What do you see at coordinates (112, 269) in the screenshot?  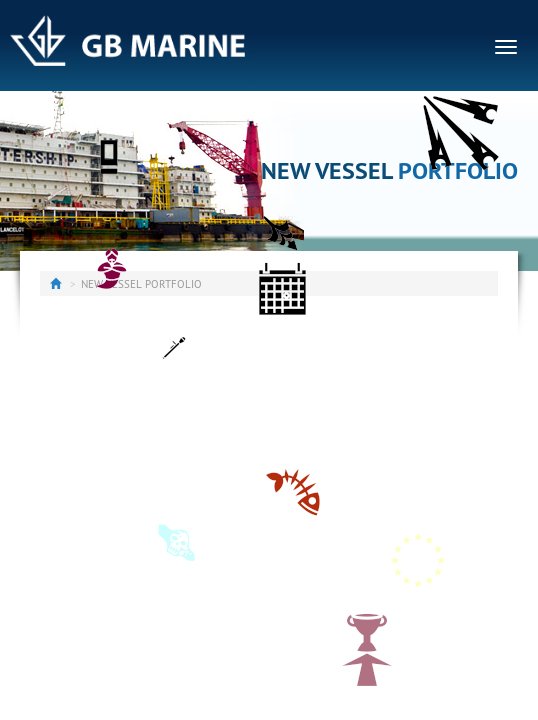 I see `summon or interact with a djinn character` at bounding box center [112, 269].